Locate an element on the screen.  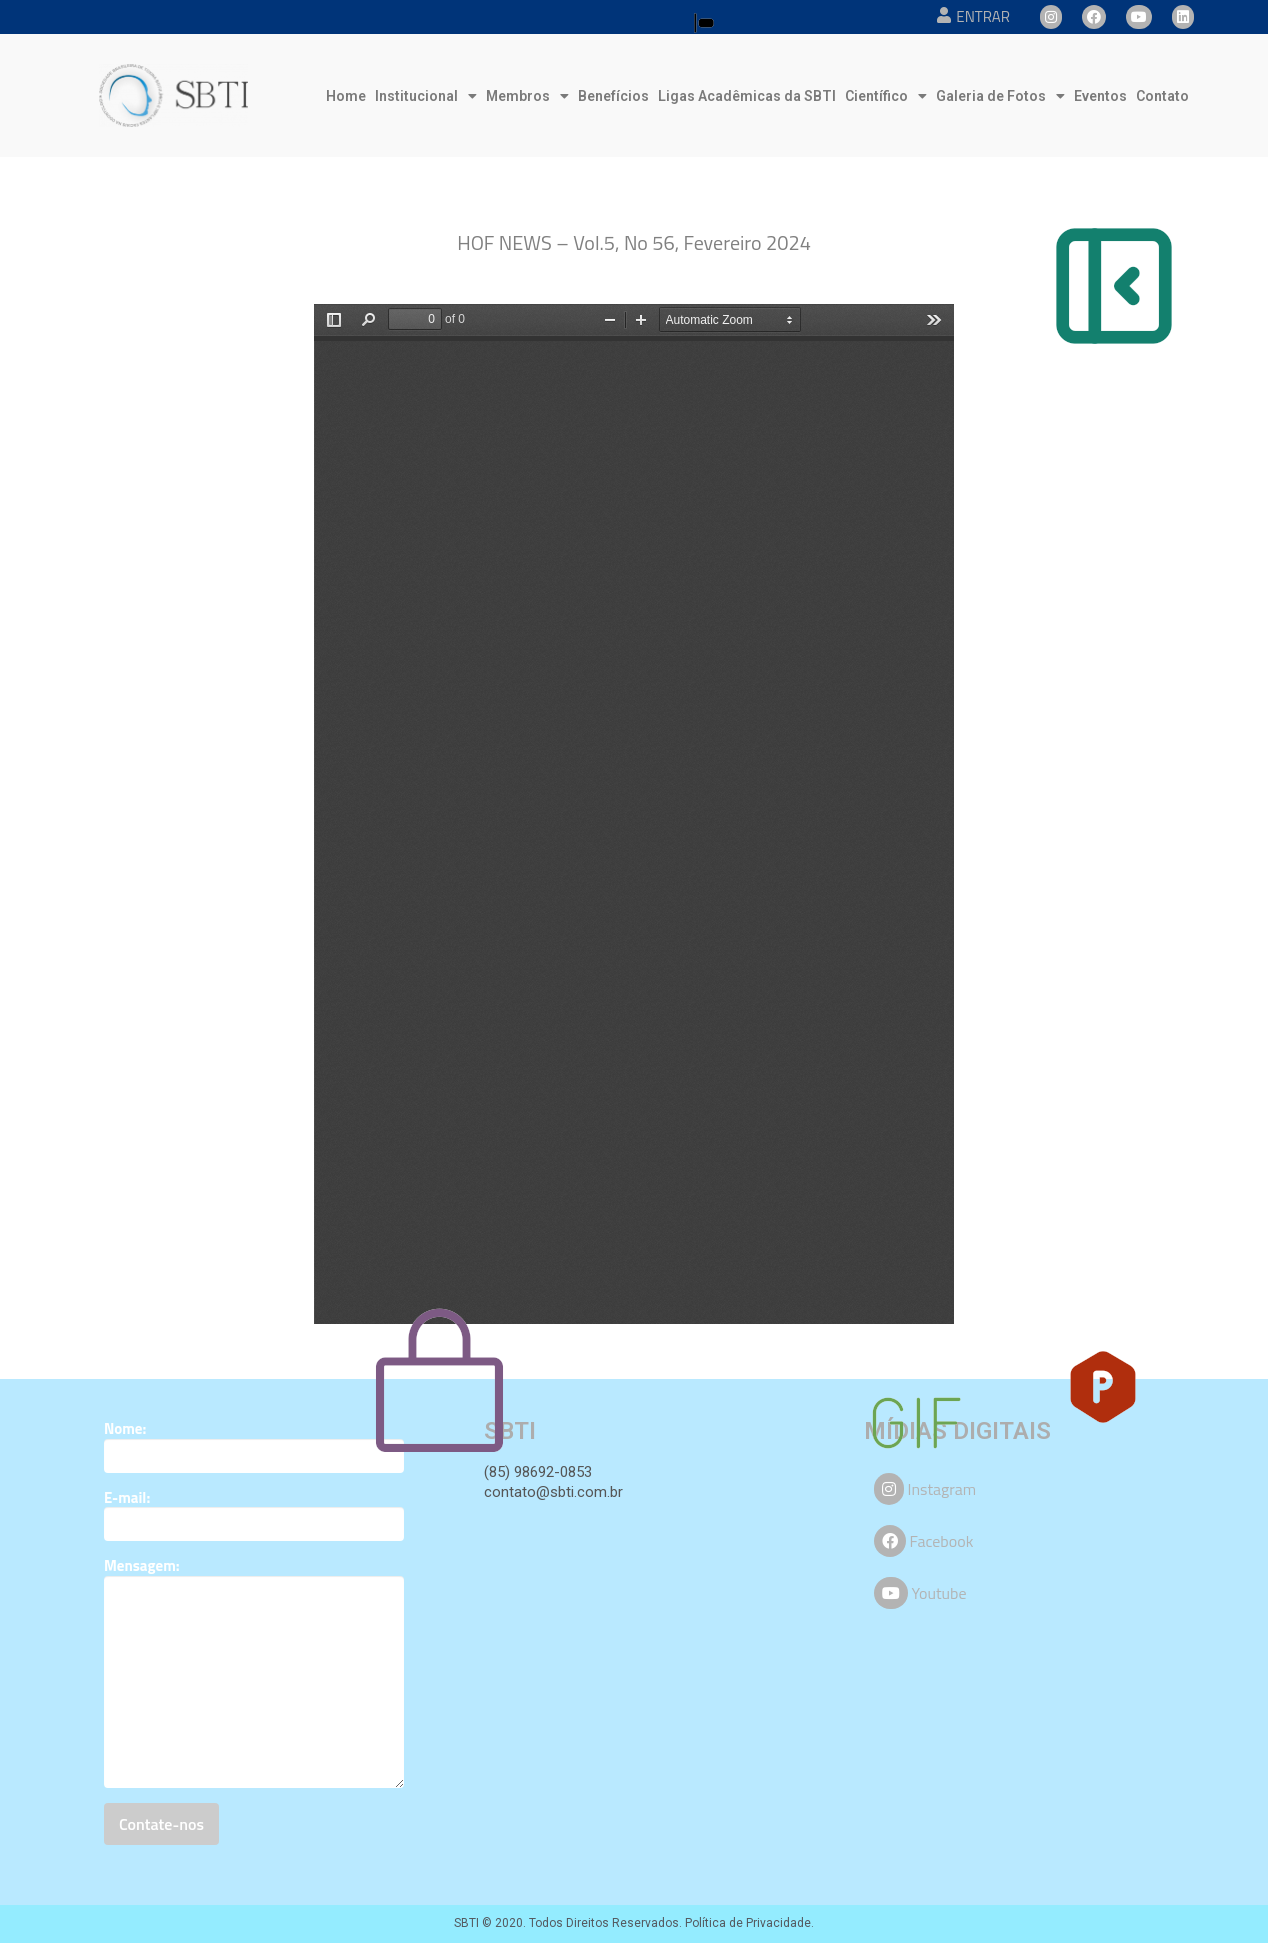
collapse the left sidebar is located at coordinates (1114, 286).